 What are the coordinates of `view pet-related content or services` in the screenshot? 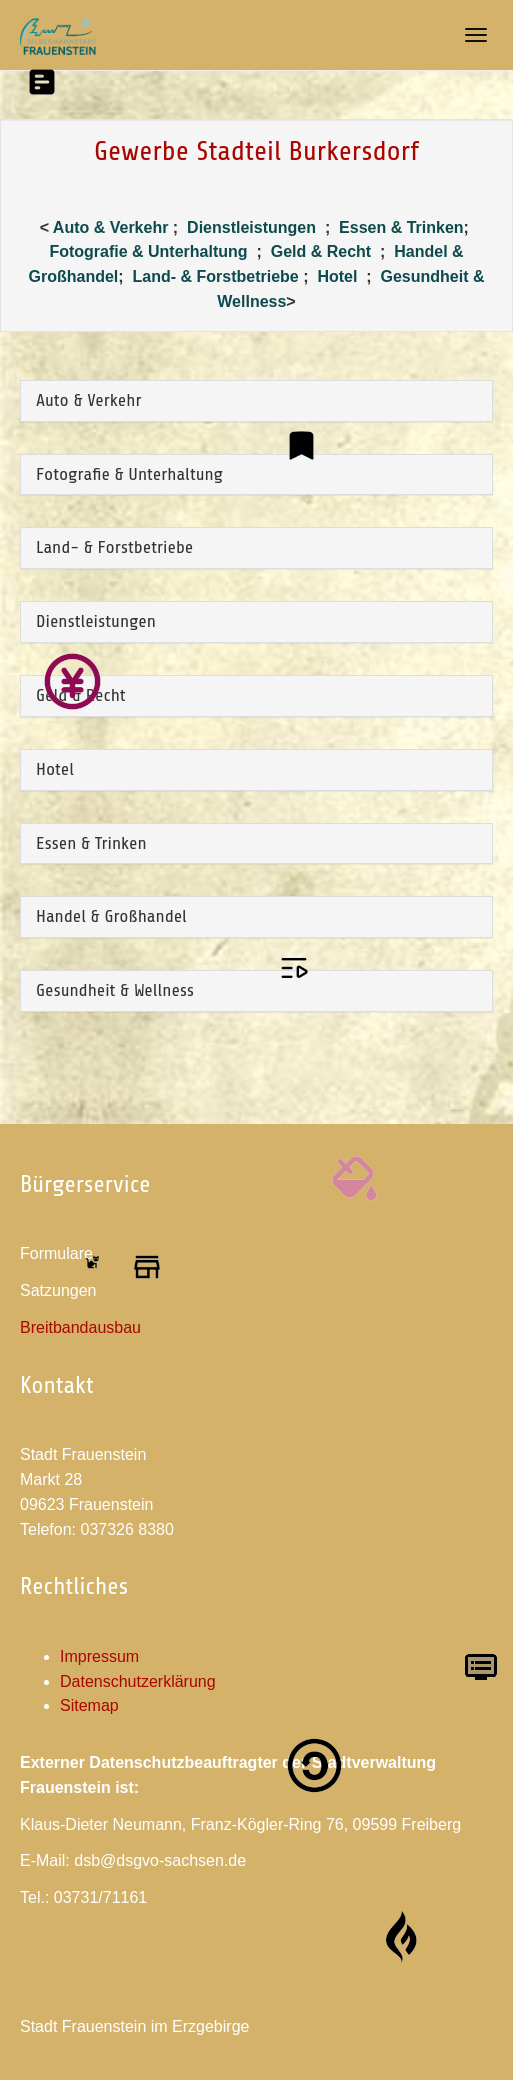 It's located at (92, 1262).